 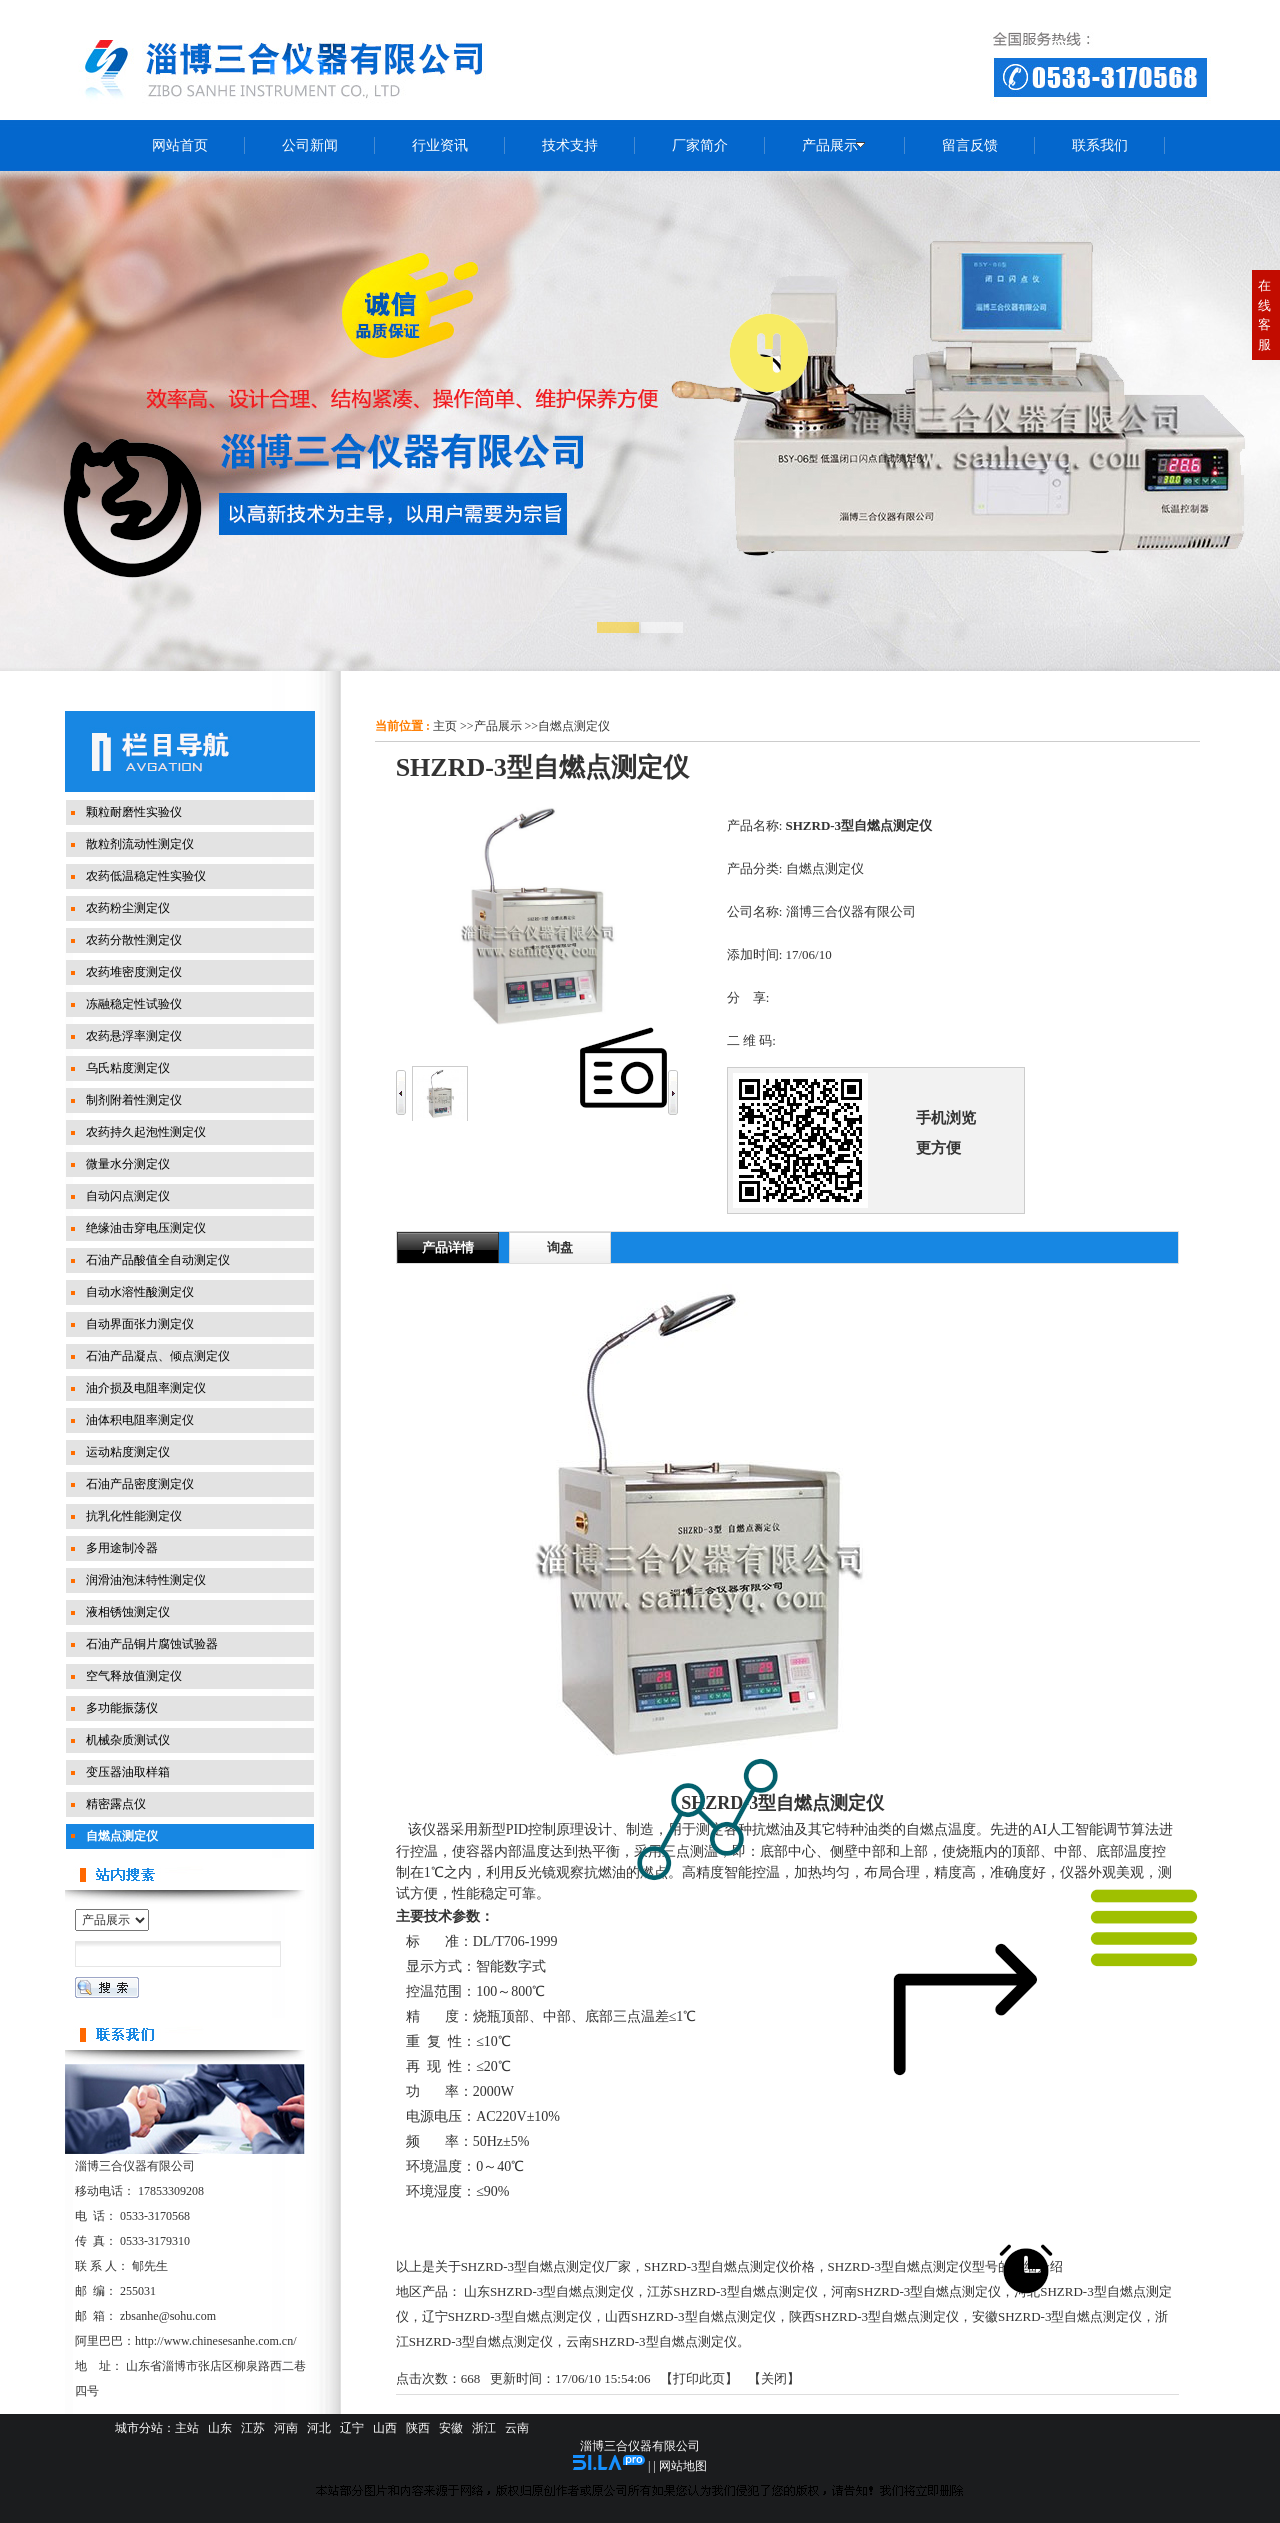 What do you see at coordinates (623, 1074) in the screenshot?
I see `open radio or audio streaming` at bounding box center [623, 1074].